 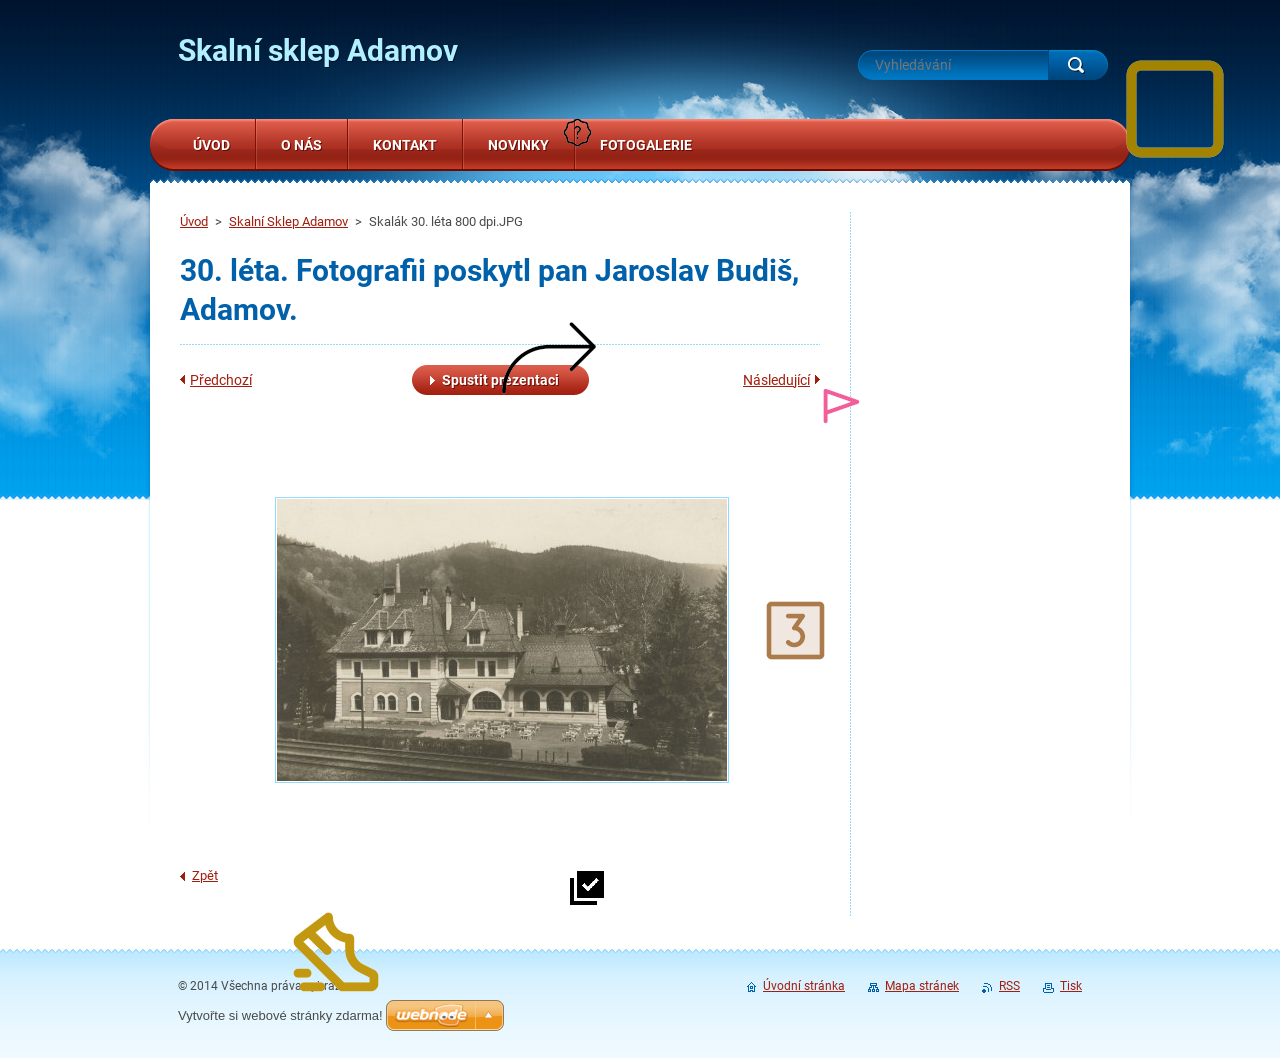 I want to click on select or navigate to item number three, so click(x=795, y=630).